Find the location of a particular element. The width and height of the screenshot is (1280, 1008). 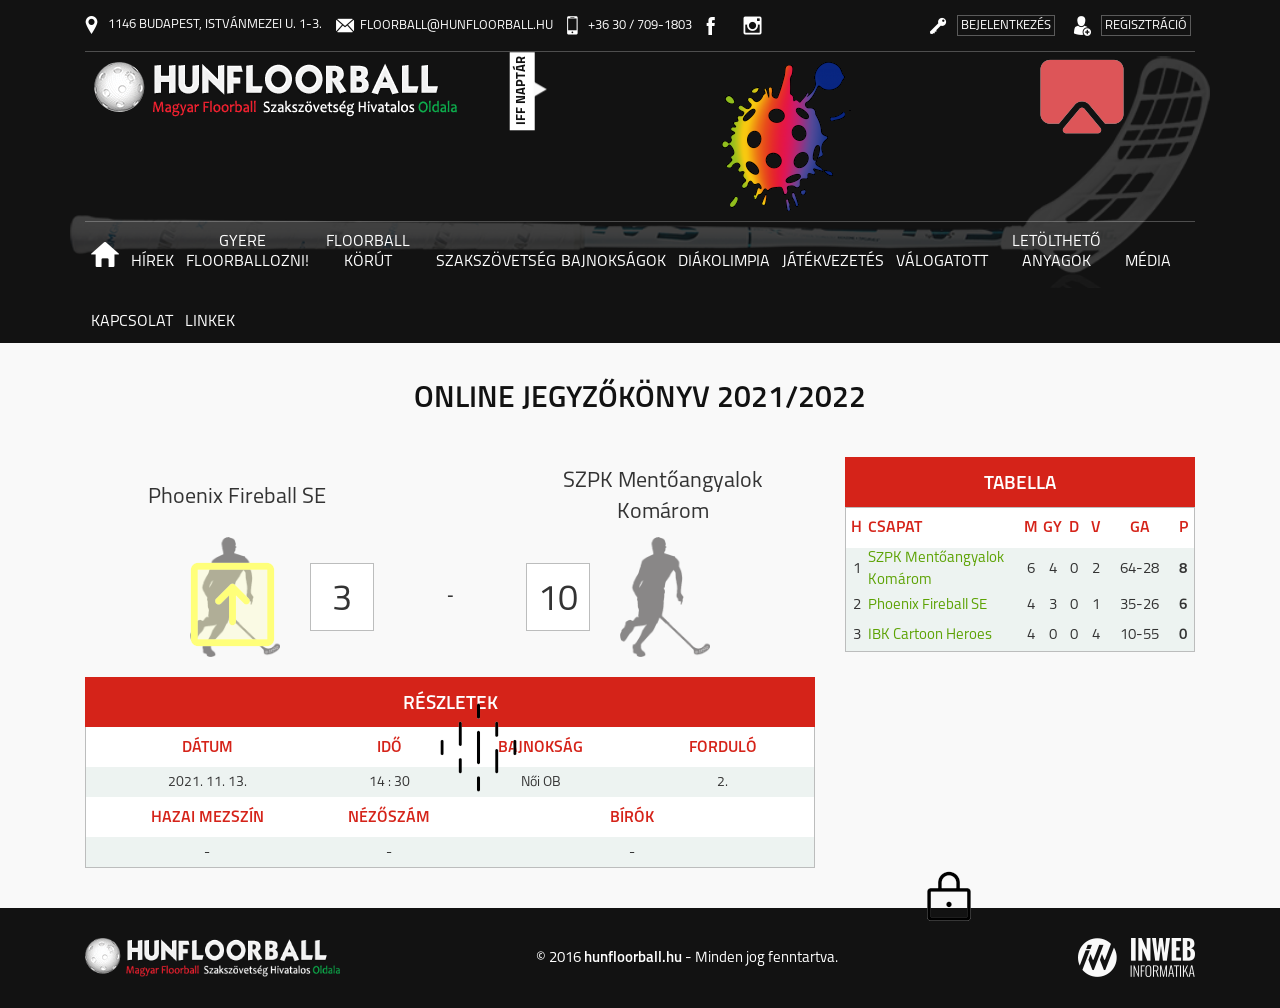

stream content to an external display is located at coordinates (1082, 95).